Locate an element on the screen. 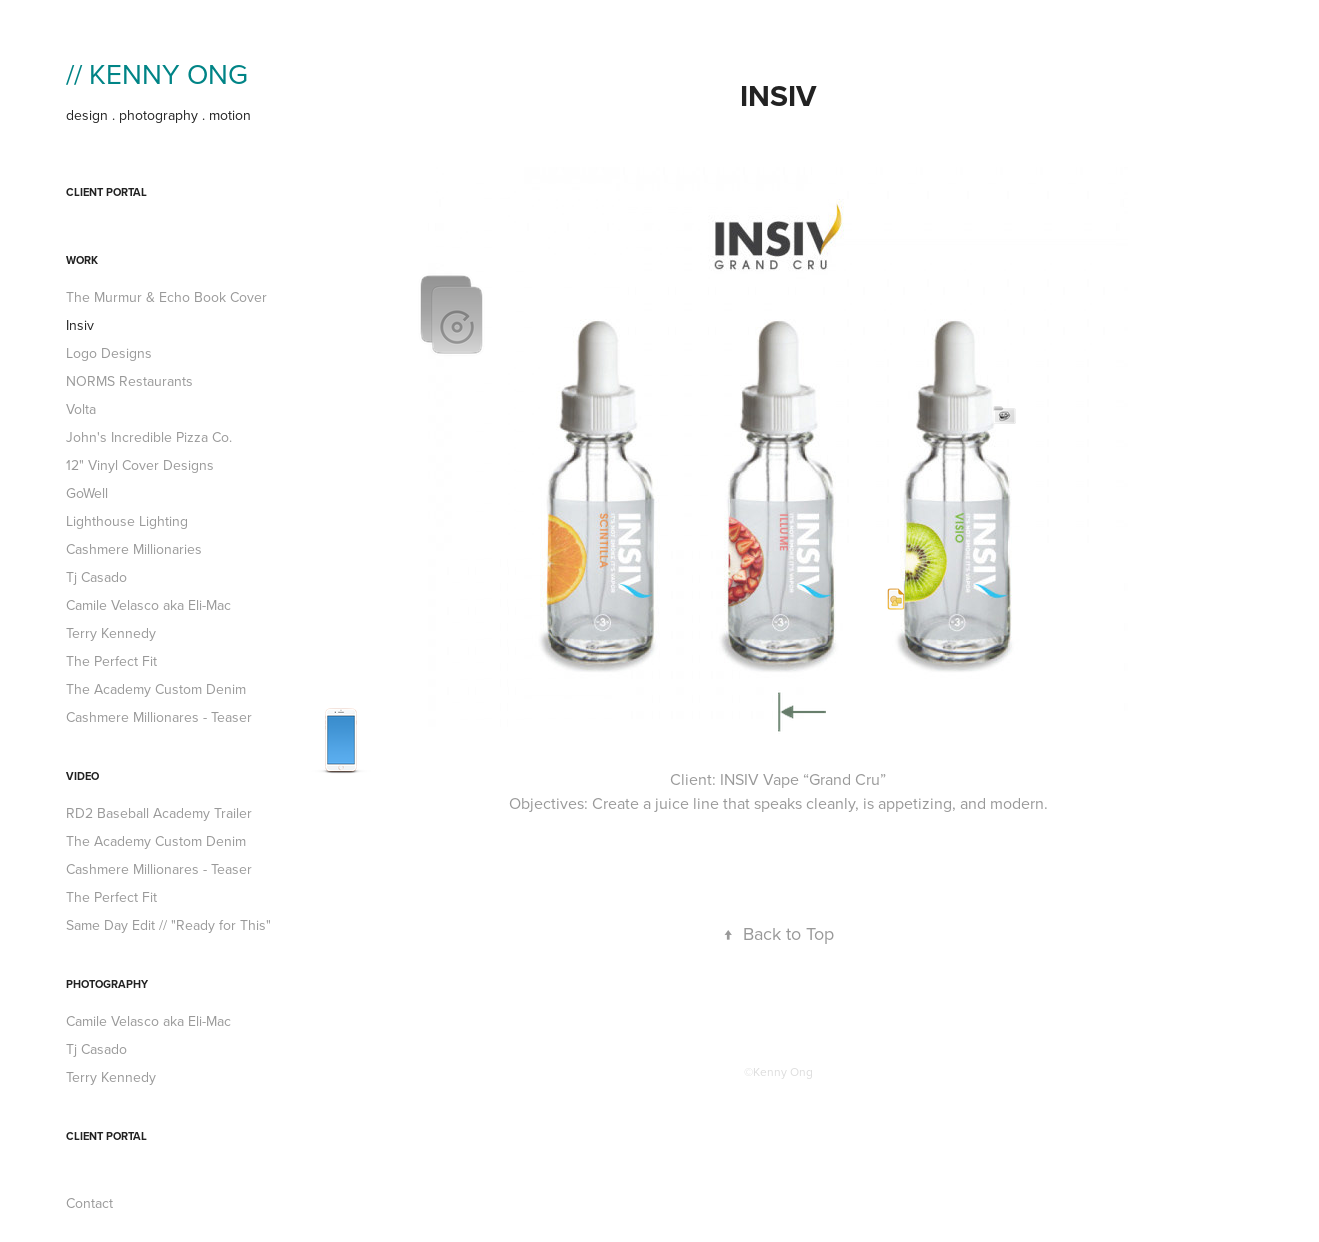  open your meme collection folder is located at coordinates (1004, 415).